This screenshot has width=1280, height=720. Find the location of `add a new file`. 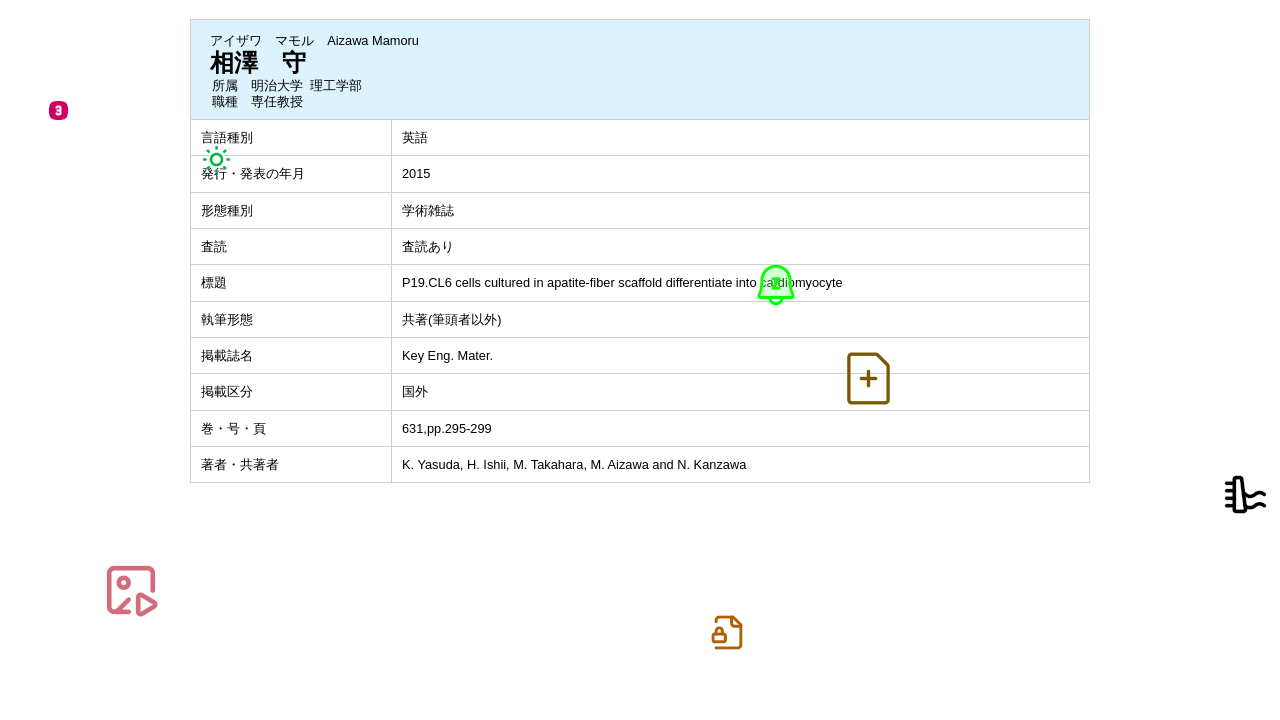

add a new file is located at coordinates (868, 378).